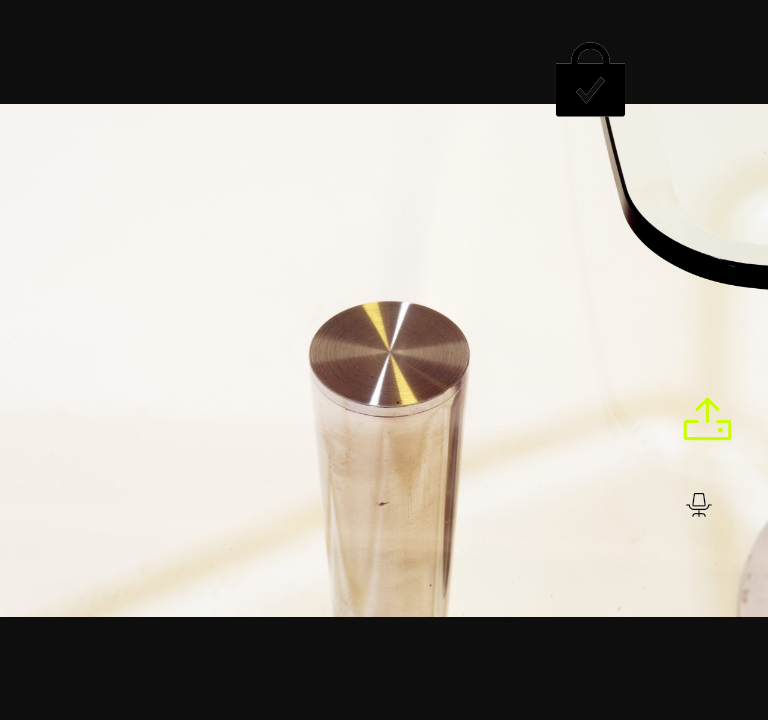 The height and width of the screenshot is (720, 768). I want to click on access workspace or office settings, so click(699, 505).